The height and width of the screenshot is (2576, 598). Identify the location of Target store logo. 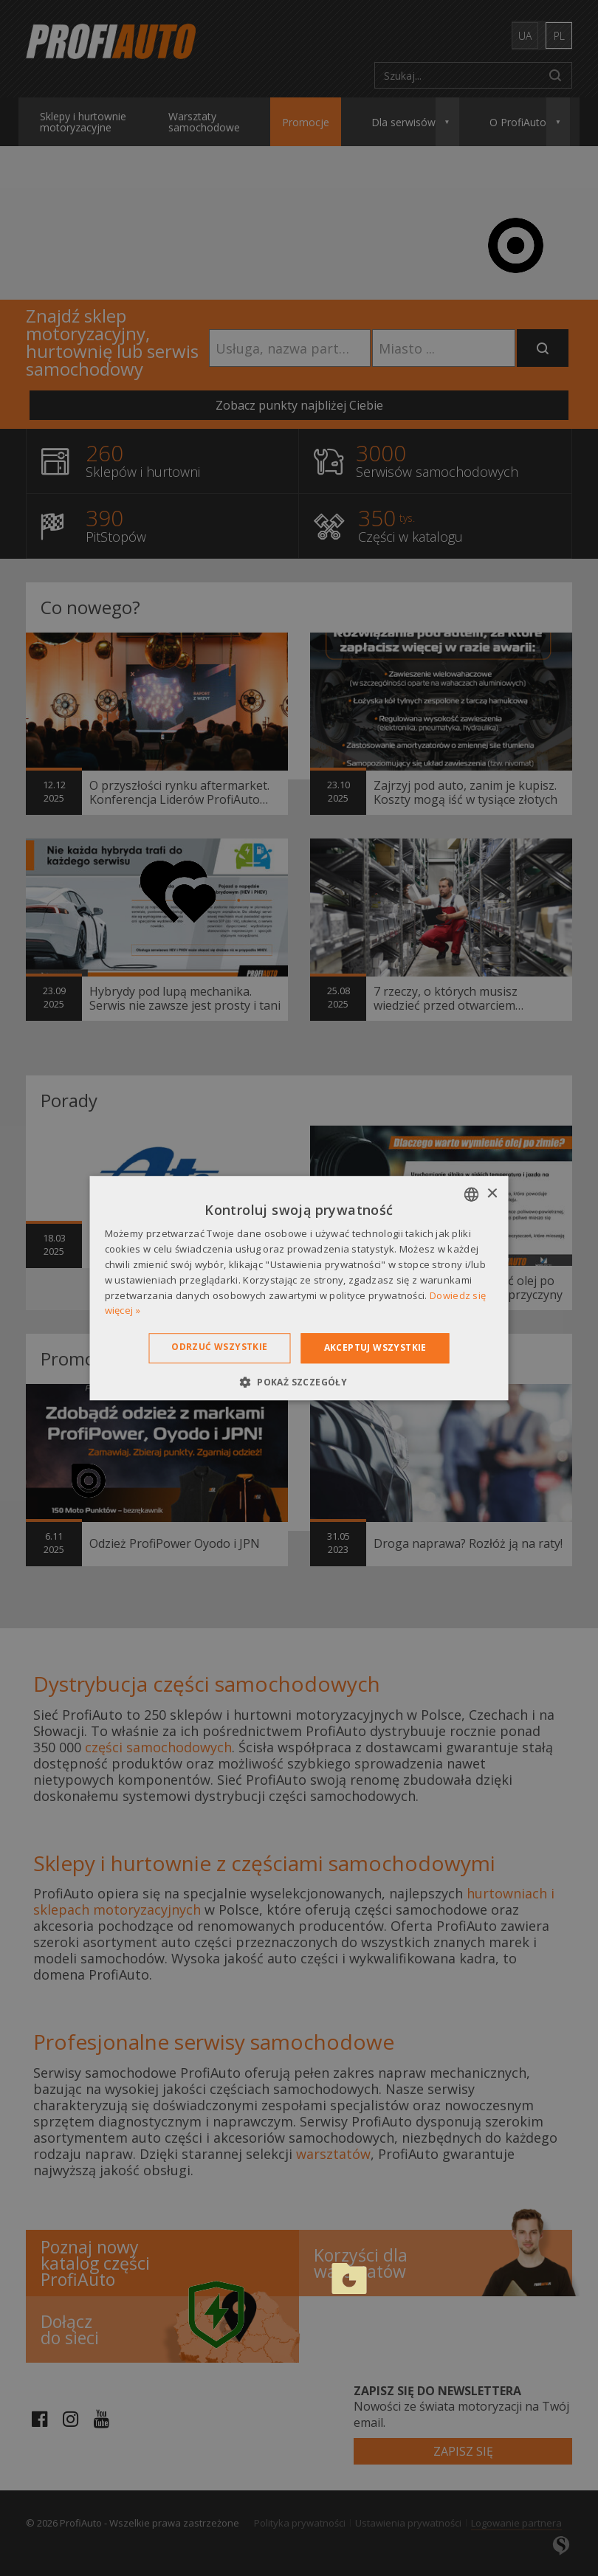
(515, 245).